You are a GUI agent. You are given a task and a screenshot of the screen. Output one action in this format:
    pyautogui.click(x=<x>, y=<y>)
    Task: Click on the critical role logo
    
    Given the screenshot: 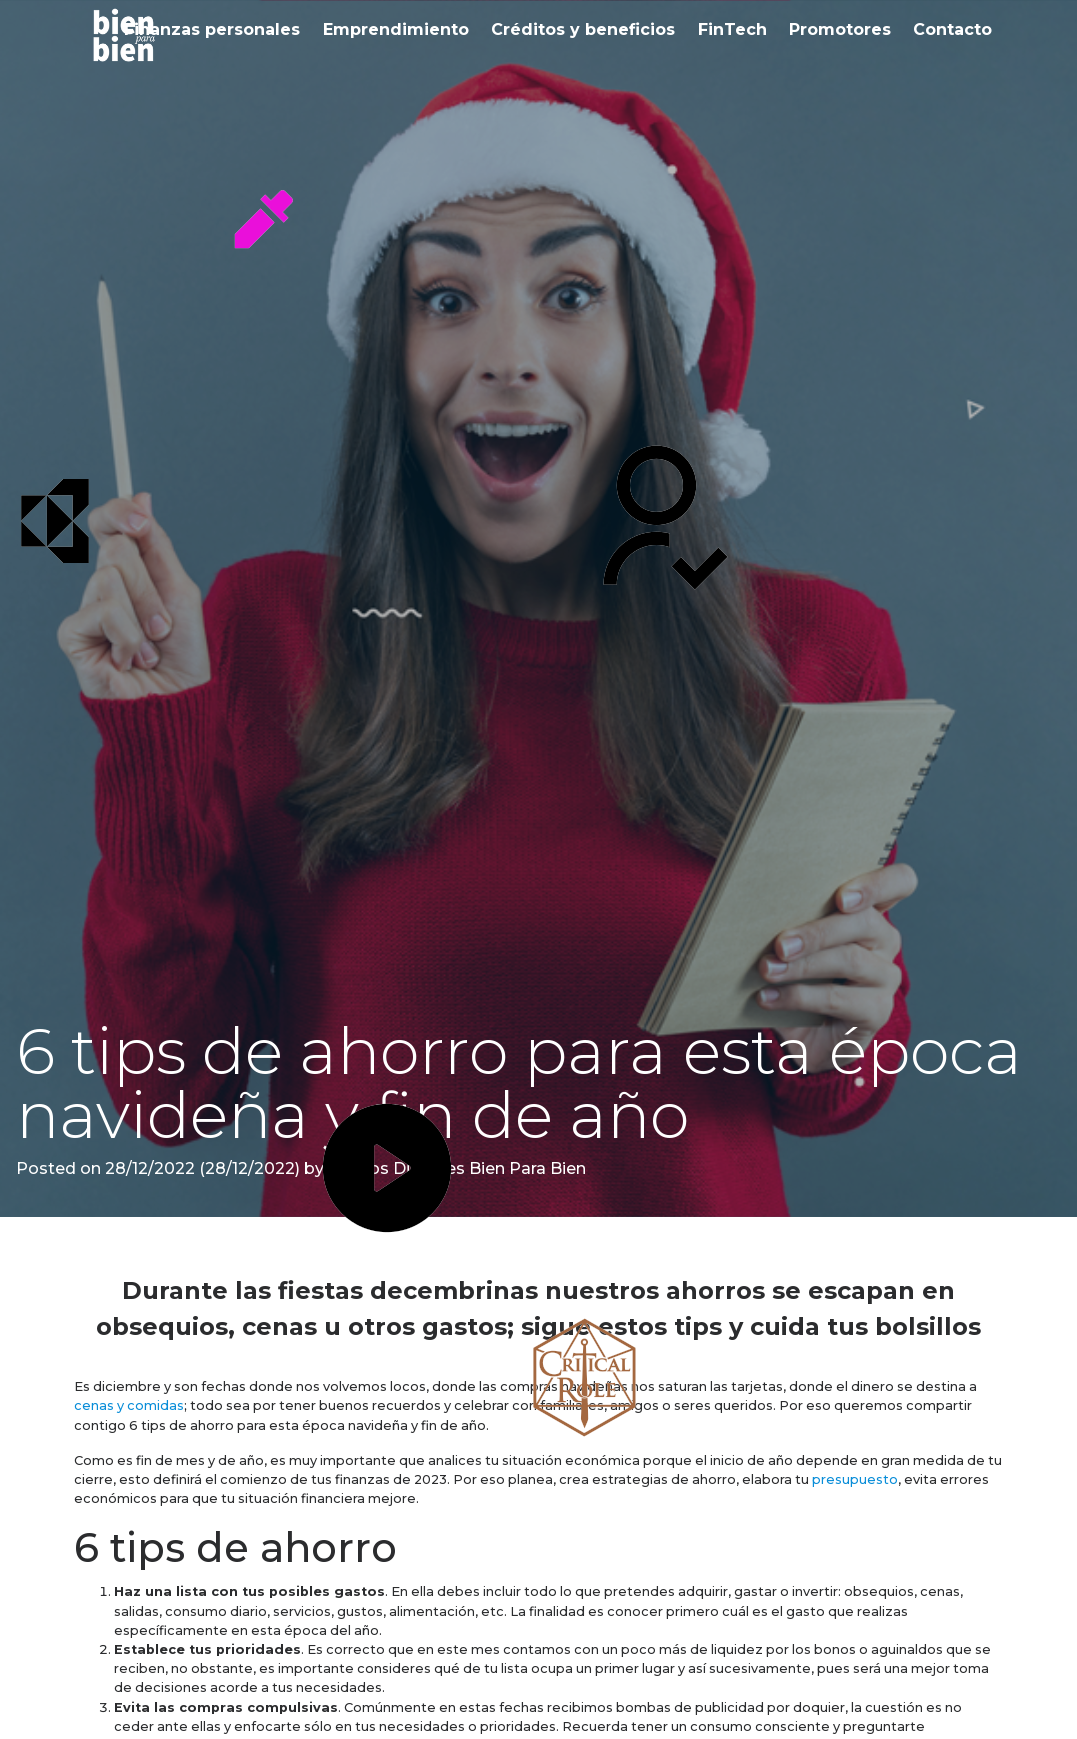 What is the action you would take?
    pyautogui.click(x=584, y=1377)
    